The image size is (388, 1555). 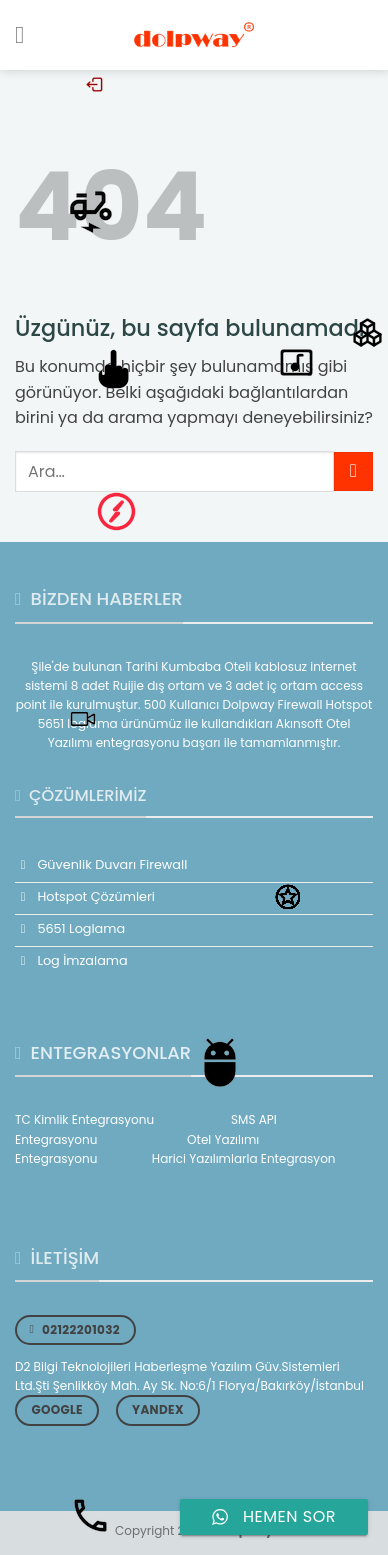 What do you see at coordinates (91, 210) in the screenshot?
I see `select electric moped as transportation mode` at bounding box center [91, 210].